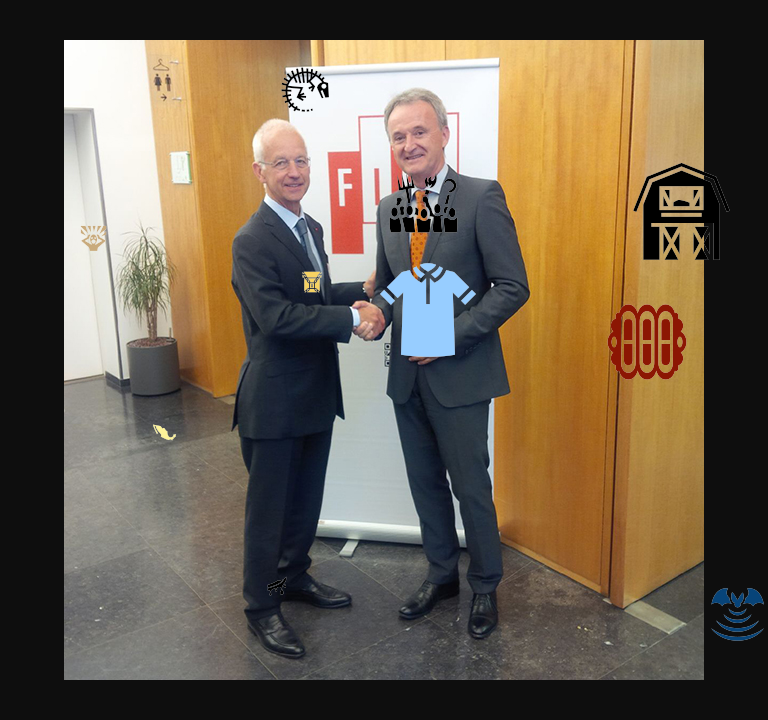 The width and height of the screenshot is (768, 720). I want to click on indicates a character in panic or fear state, so click(93, 238).